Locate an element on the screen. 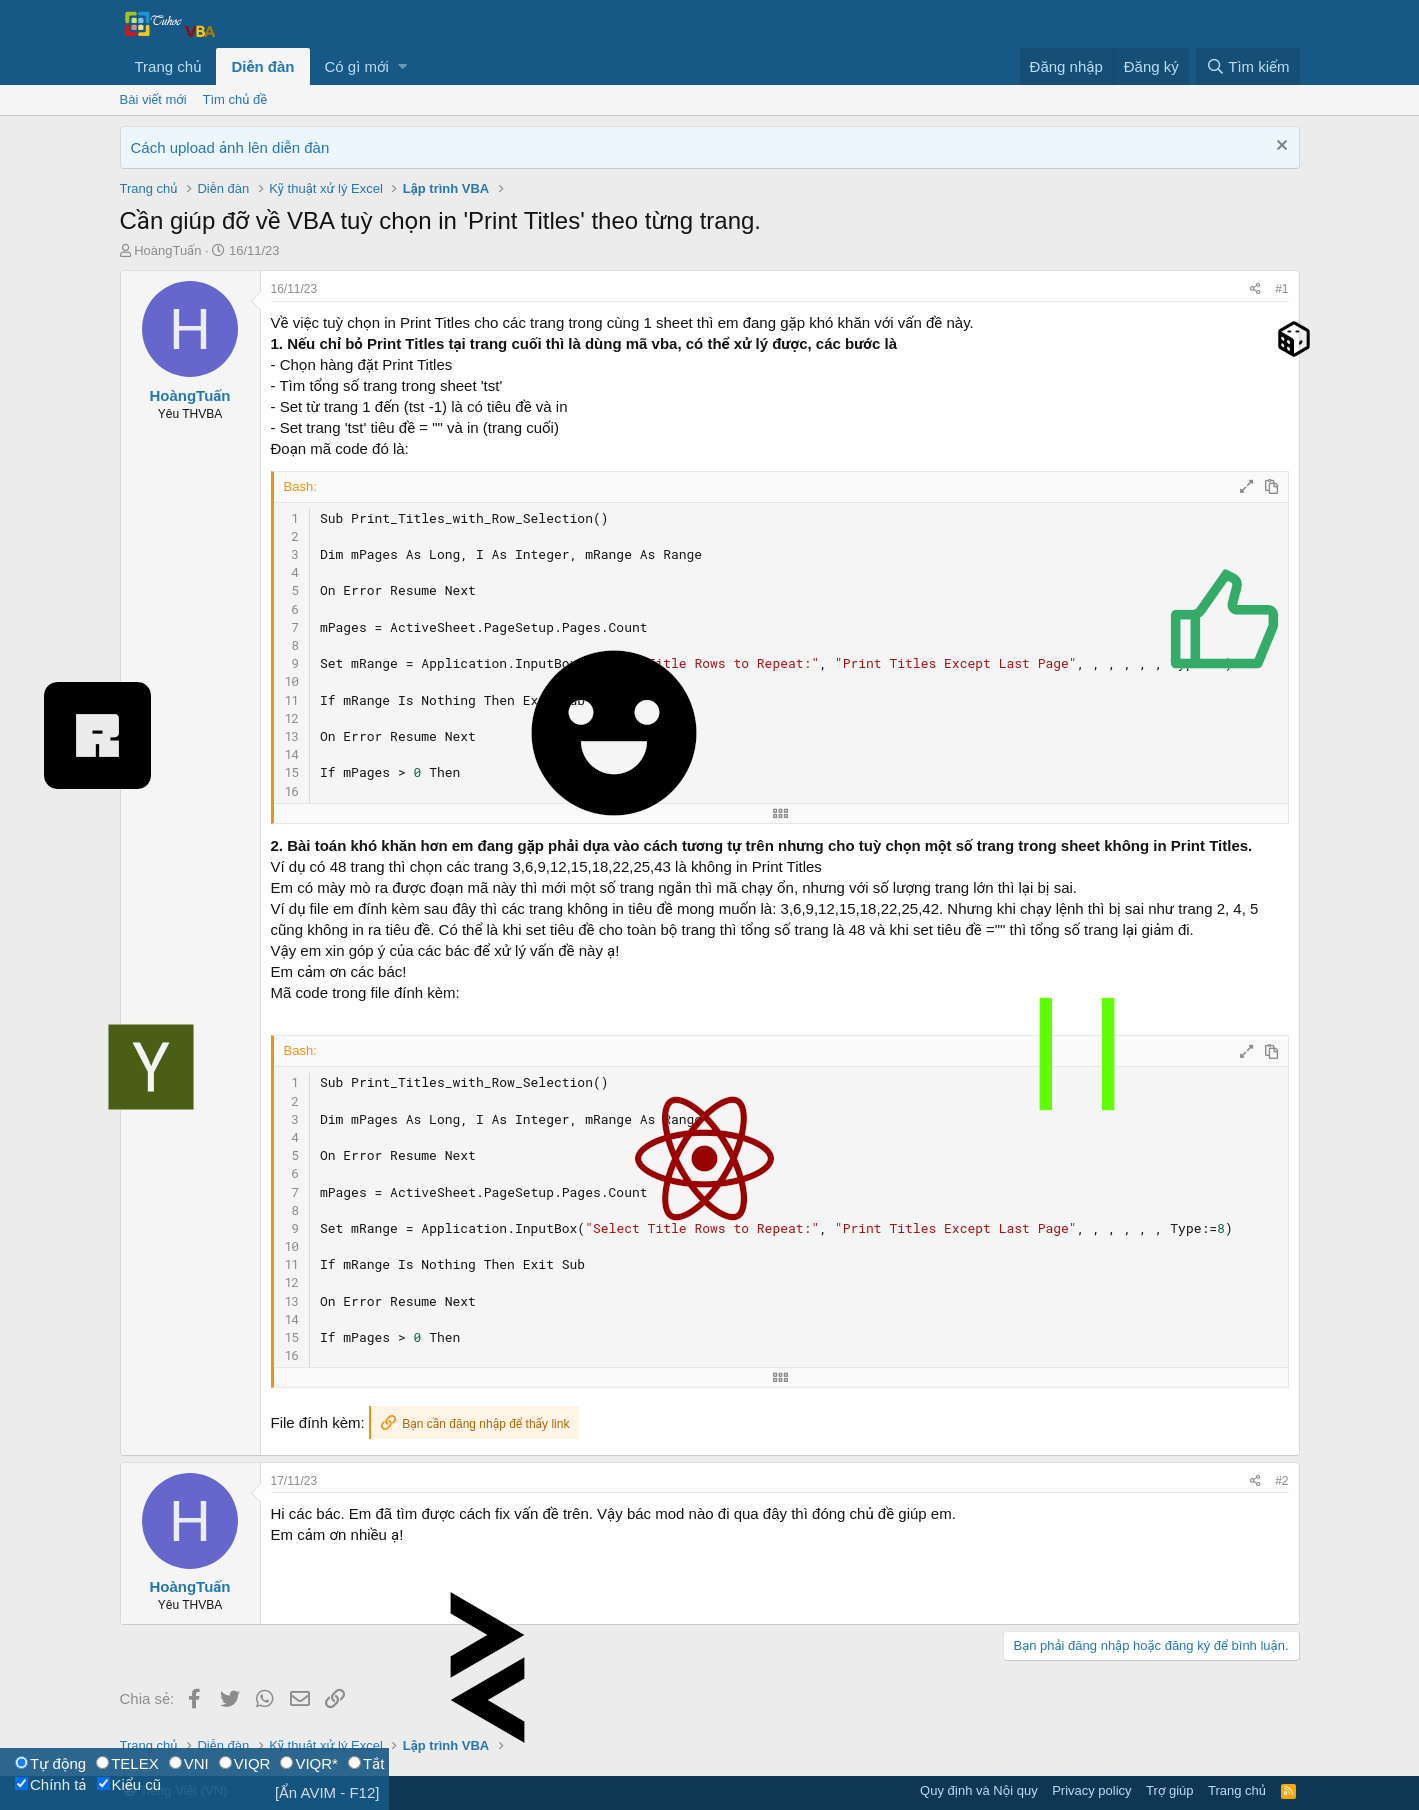 The height and width of the screenshot is (1810, 1419). ruff python linter logo is located at coordinates (97, 735).